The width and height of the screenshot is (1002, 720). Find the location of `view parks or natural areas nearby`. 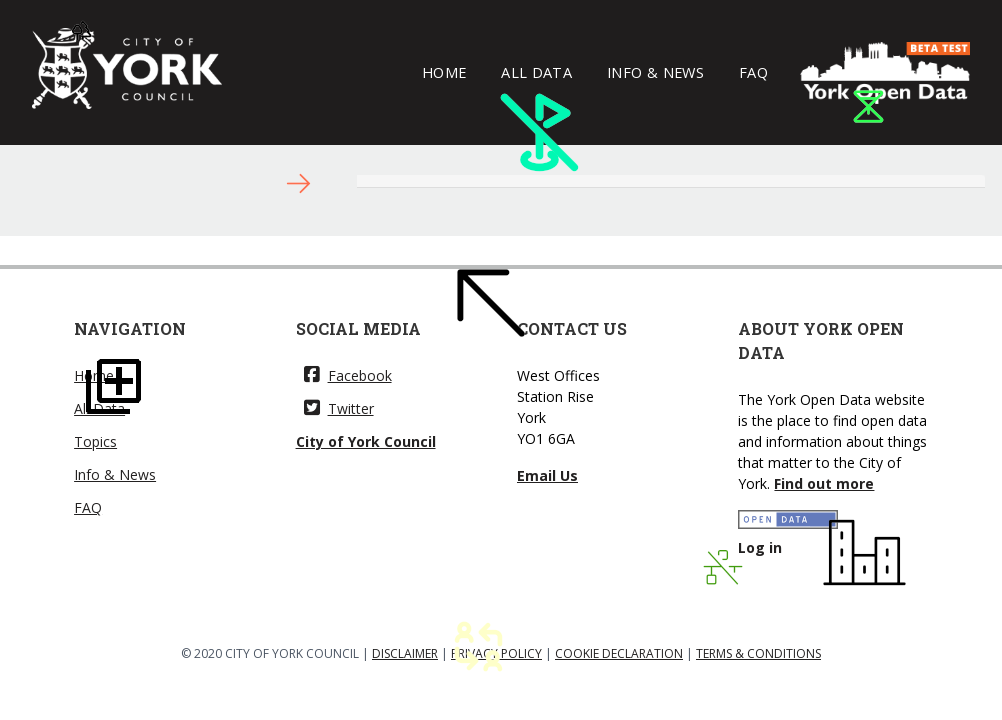

view parks or natural areas nearby is located at coordinates (82, 30).